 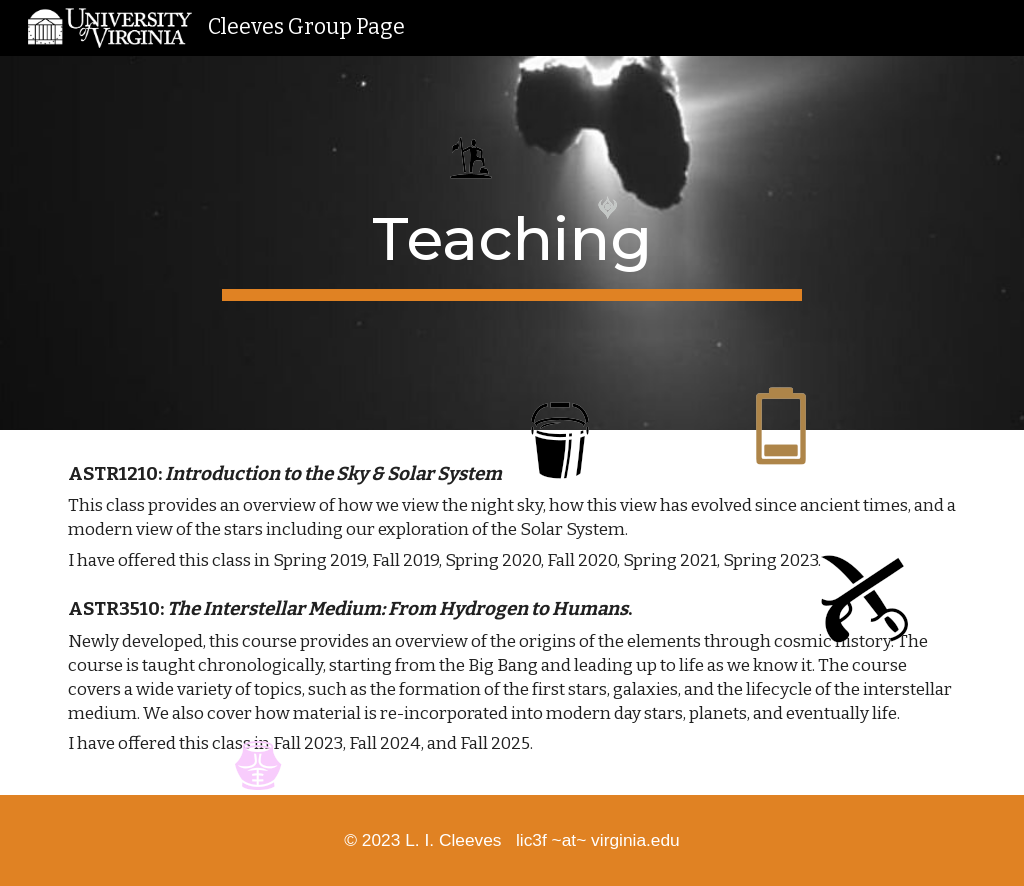 I want to click on indicates low battery level at 25%, so click(x=781, y=426).